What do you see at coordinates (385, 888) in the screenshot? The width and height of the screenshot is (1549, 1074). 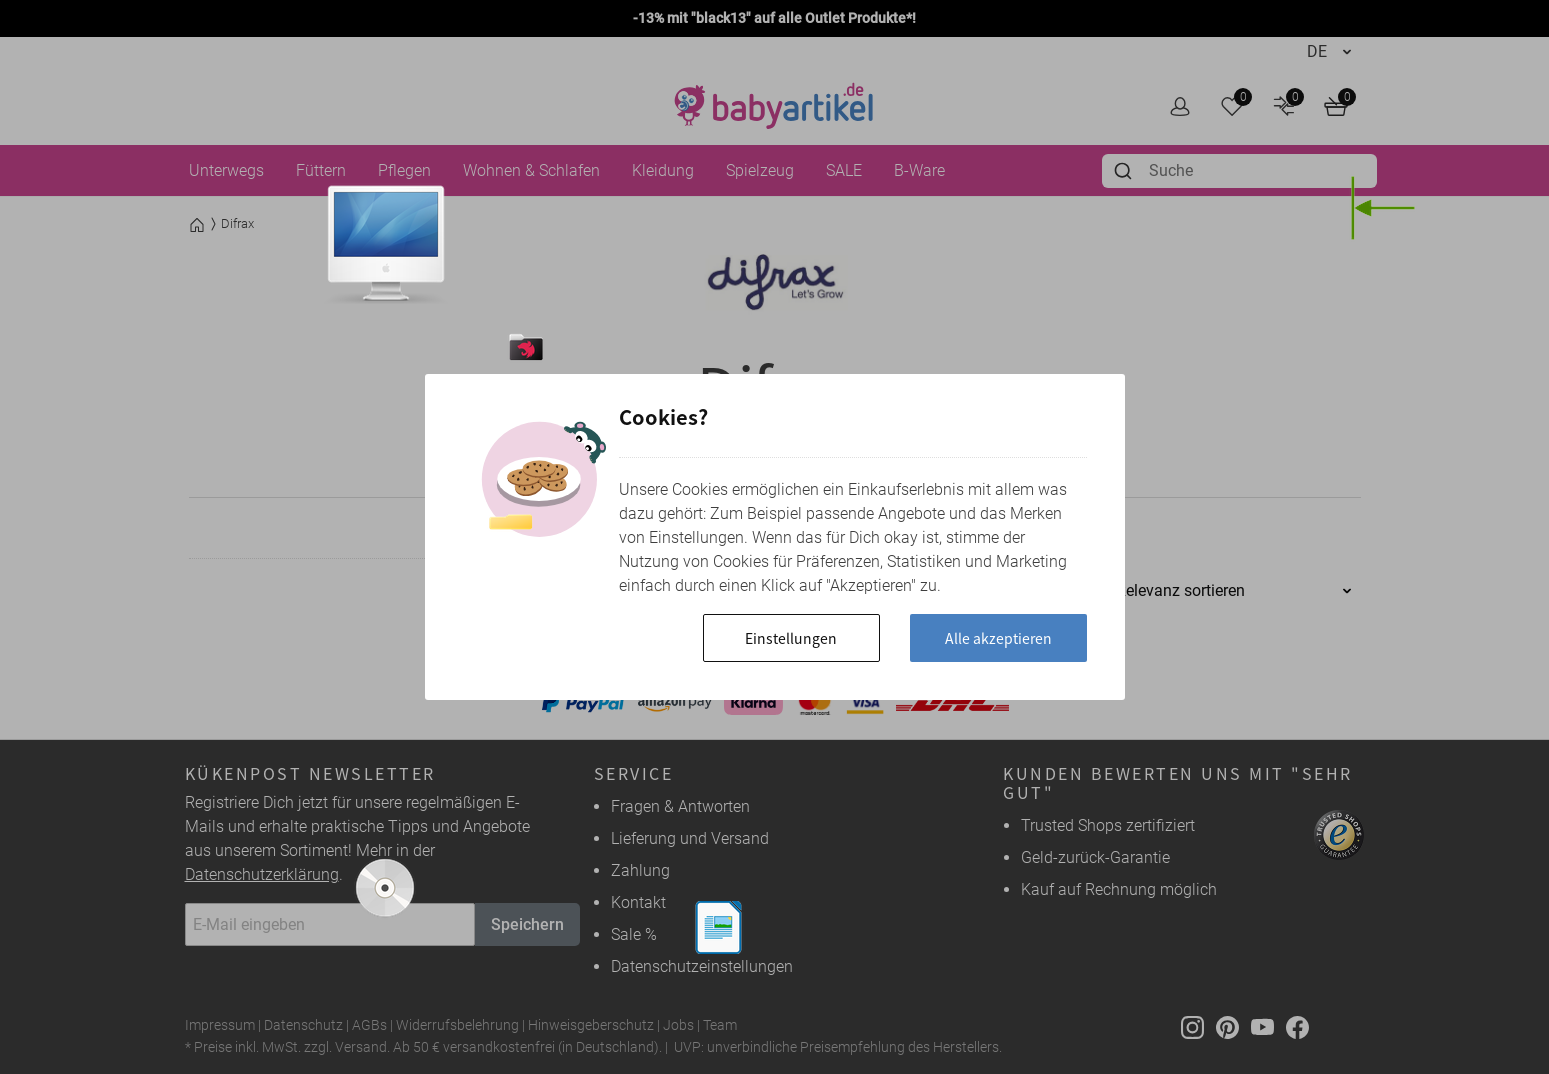 I see `indicates a recordable CD-R disc` at bounding box center [385, 888].